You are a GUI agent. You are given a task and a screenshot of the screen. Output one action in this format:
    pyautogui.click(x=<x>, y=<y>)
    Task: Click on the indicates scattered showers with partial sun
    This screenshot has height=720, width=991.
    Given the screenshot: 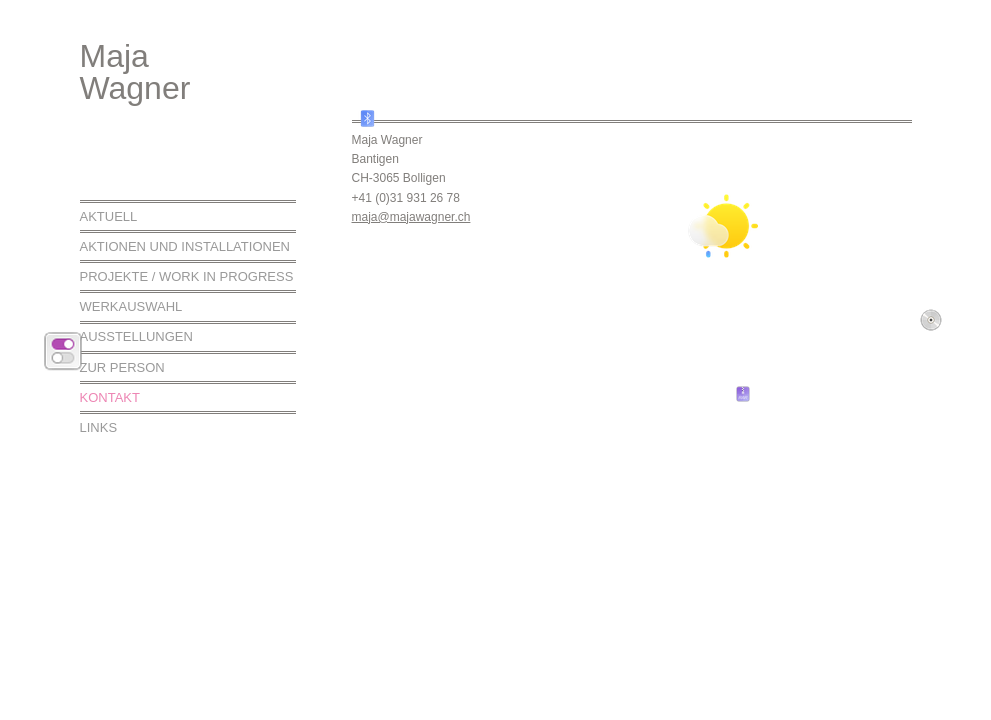 What is the action you would take?
    pyautogui.click(x=723, y=226)
    